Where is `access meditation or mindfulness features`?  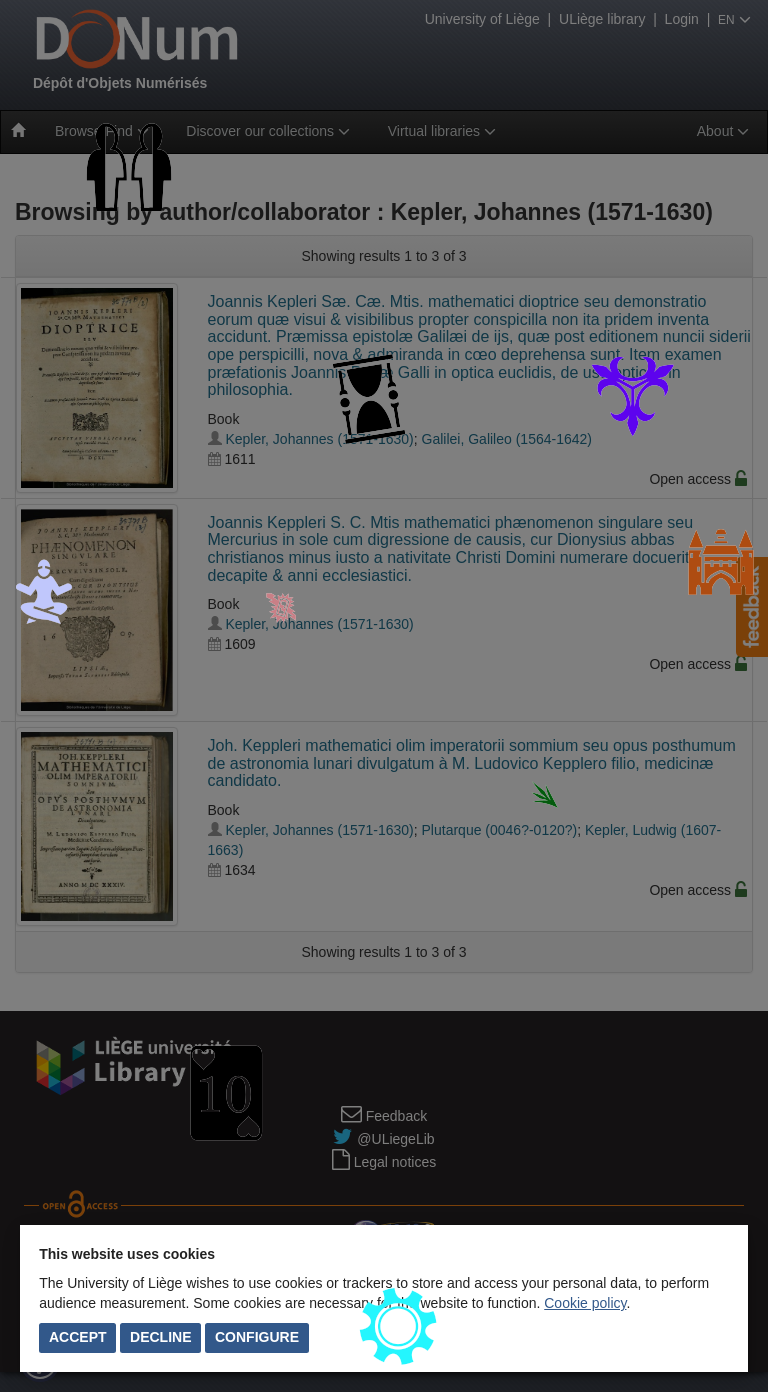 access meditation or mindfulness features is located at coordinates (43, 592).